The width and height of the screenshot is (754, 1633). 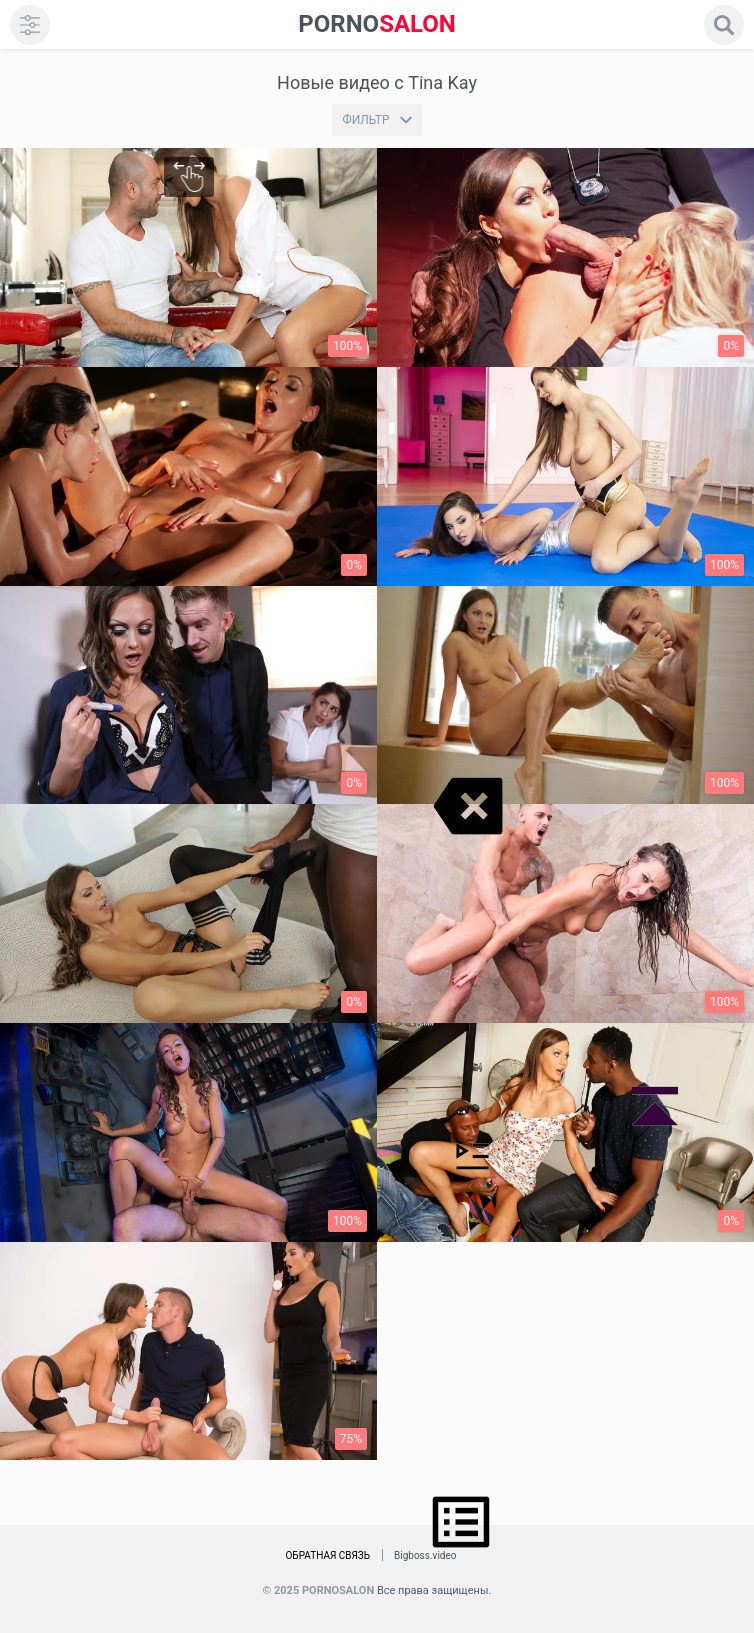 What do you see at coordinates (472, 1156) in the screenshot?
I see `view your playlist` at bounding box center [472, 1156].